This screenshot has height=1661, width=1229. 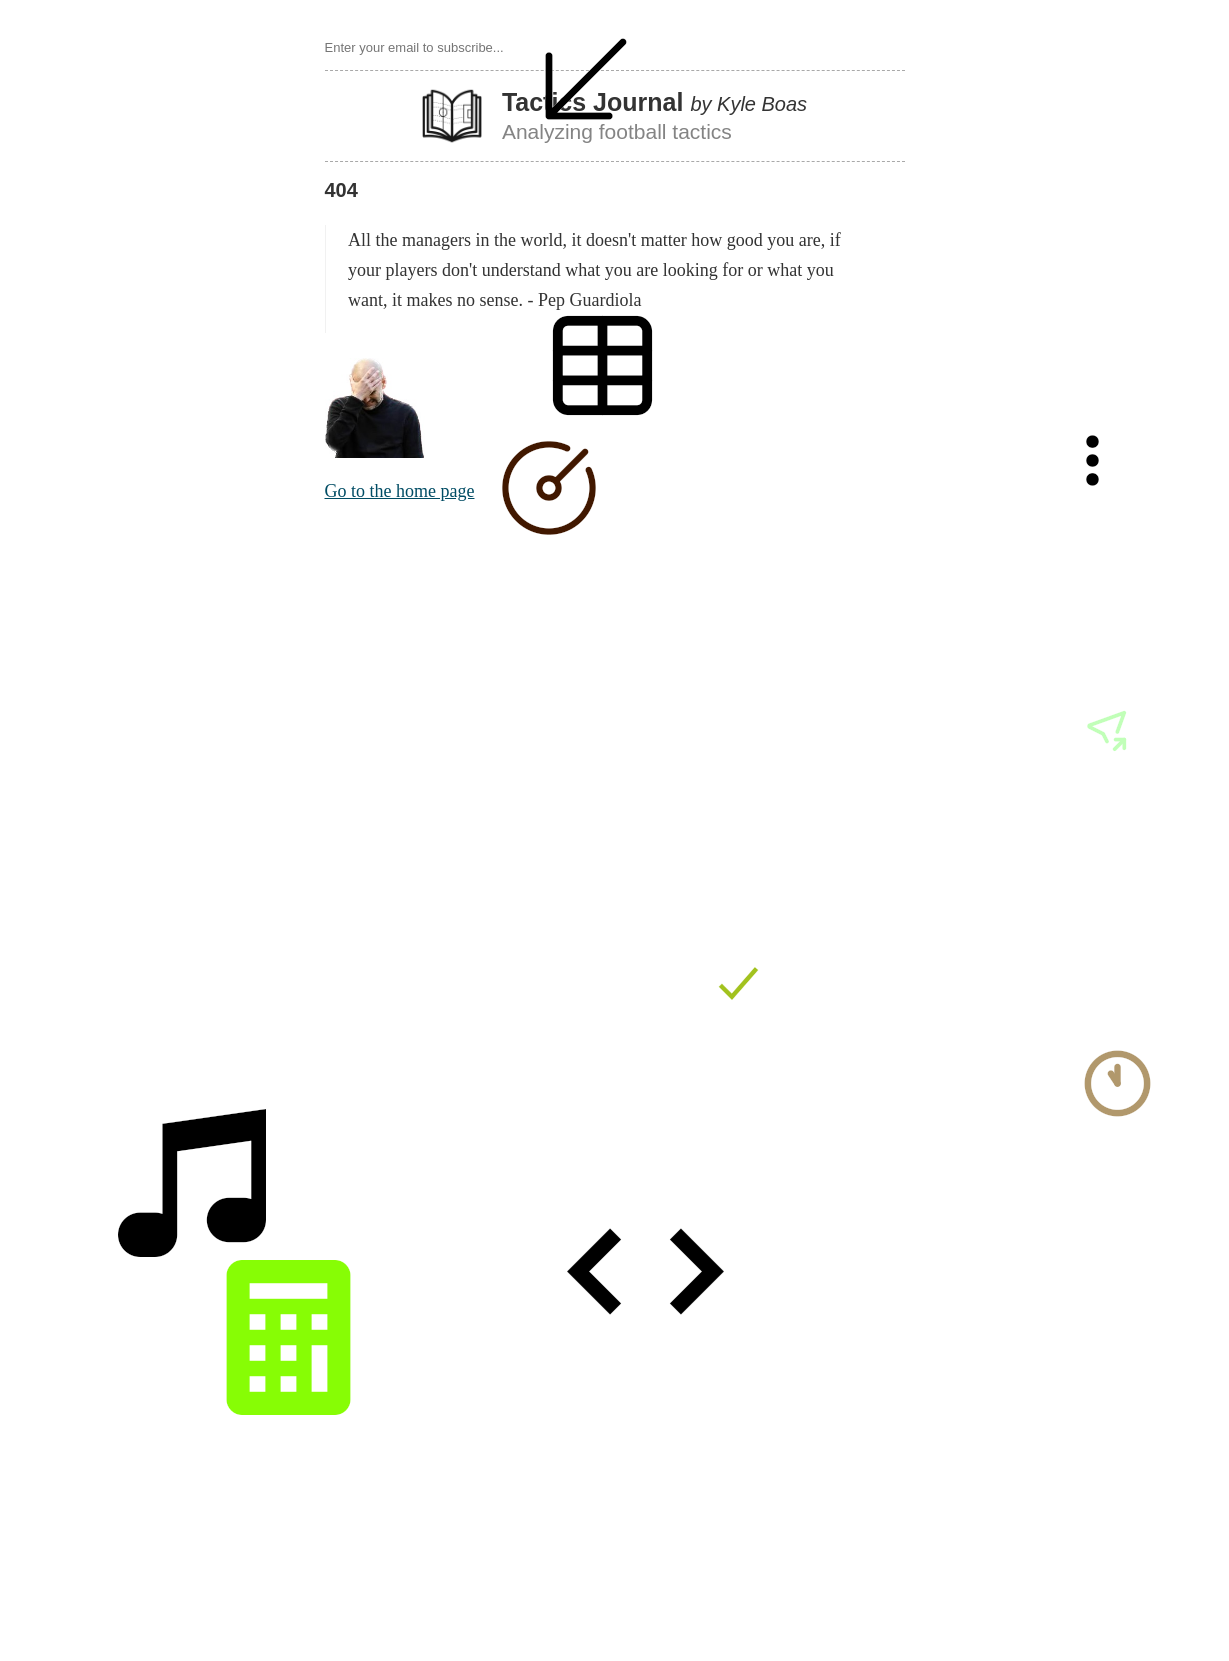 What do you see at coordinates (586, 79) in the screenshot?
I see `navigate to previous or lower-left content` at bounding box center [586, 79].